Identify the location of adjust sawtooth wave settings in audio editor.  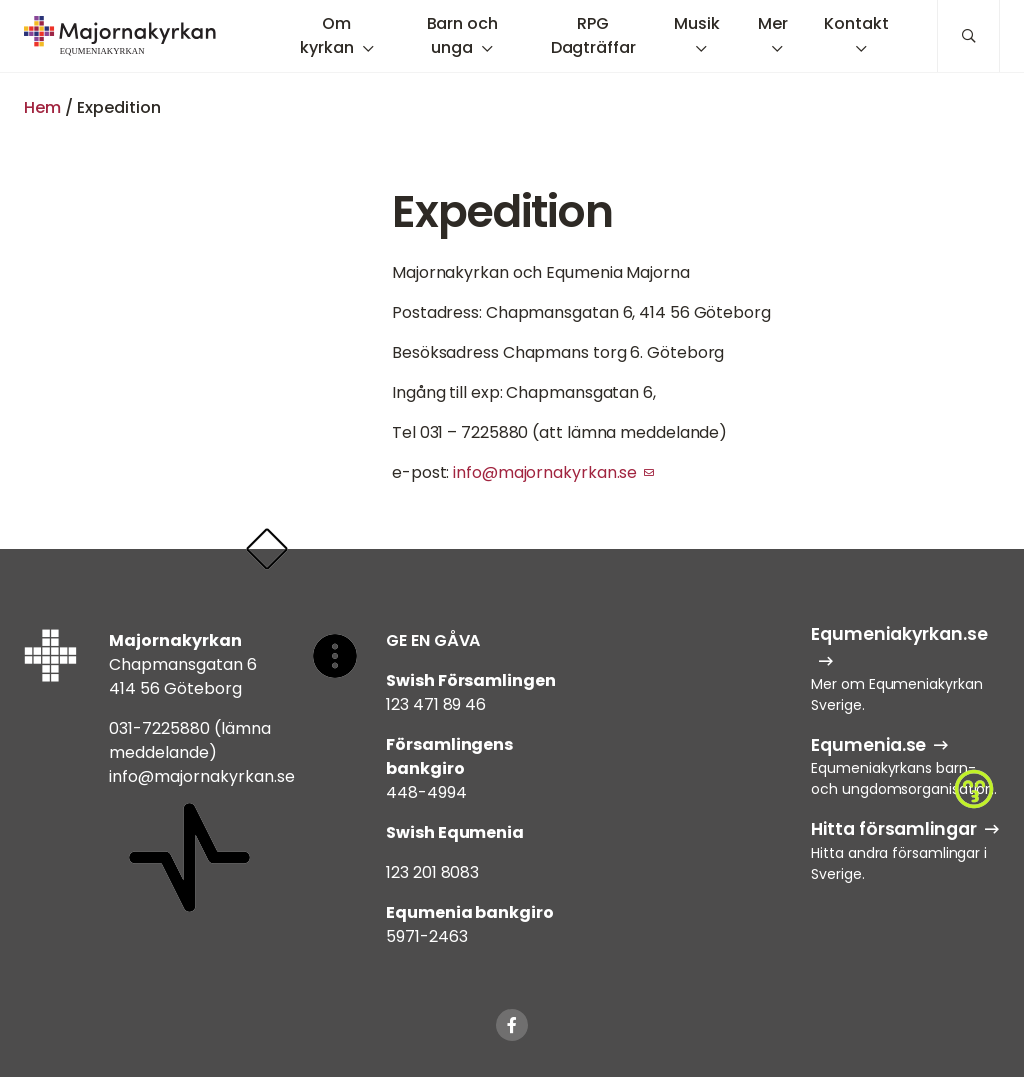
(189, 857).